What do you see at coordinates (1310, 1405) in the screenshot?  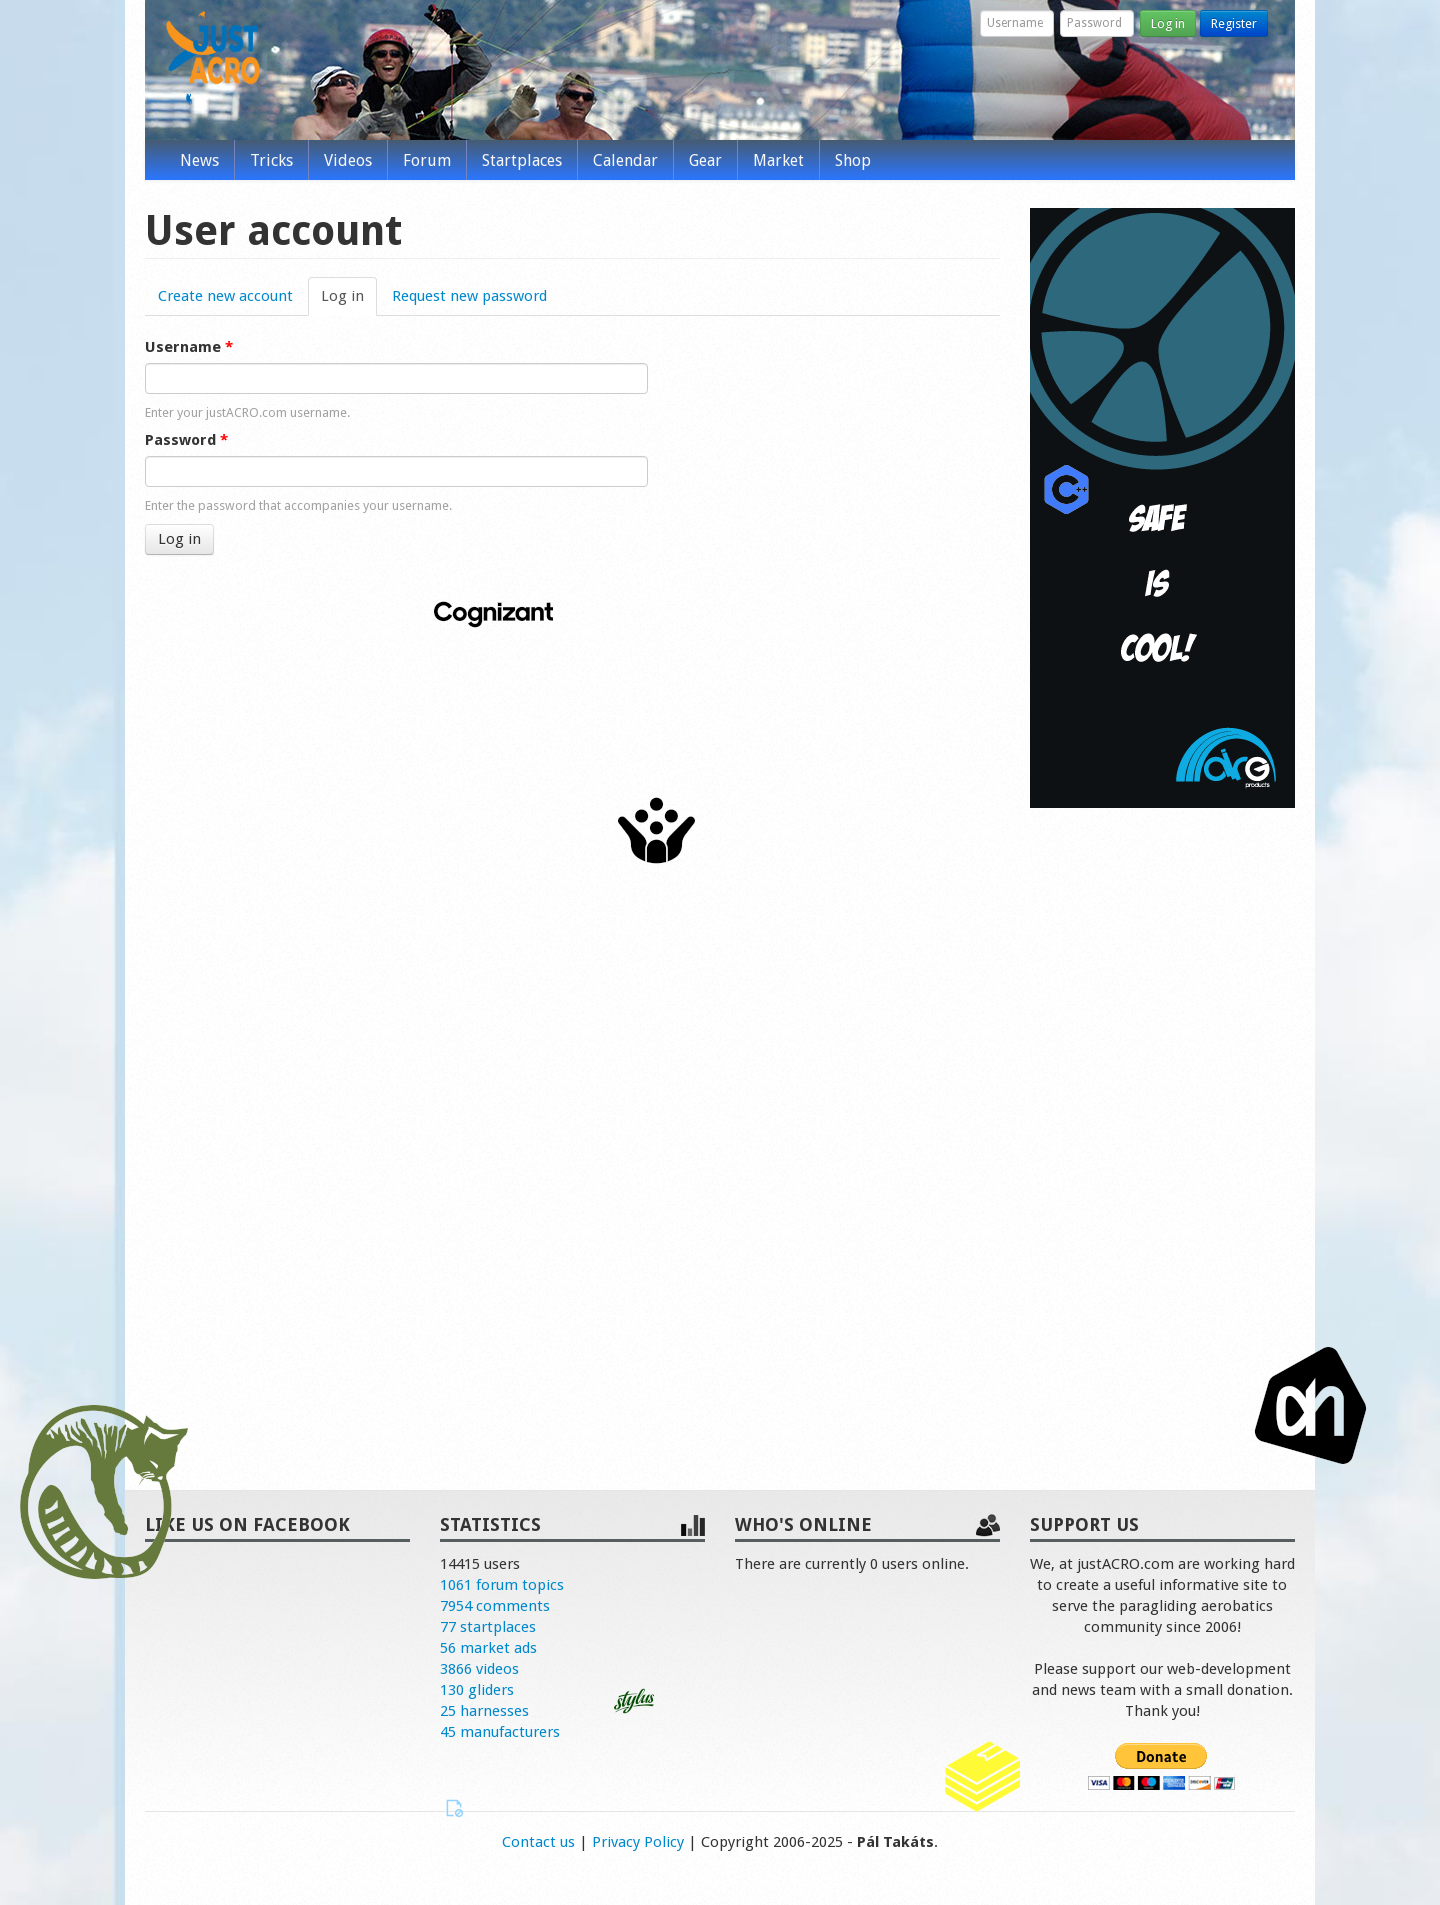 I see `open the Albert Heijn grocery store app` at bounding box center [1310, 1405].